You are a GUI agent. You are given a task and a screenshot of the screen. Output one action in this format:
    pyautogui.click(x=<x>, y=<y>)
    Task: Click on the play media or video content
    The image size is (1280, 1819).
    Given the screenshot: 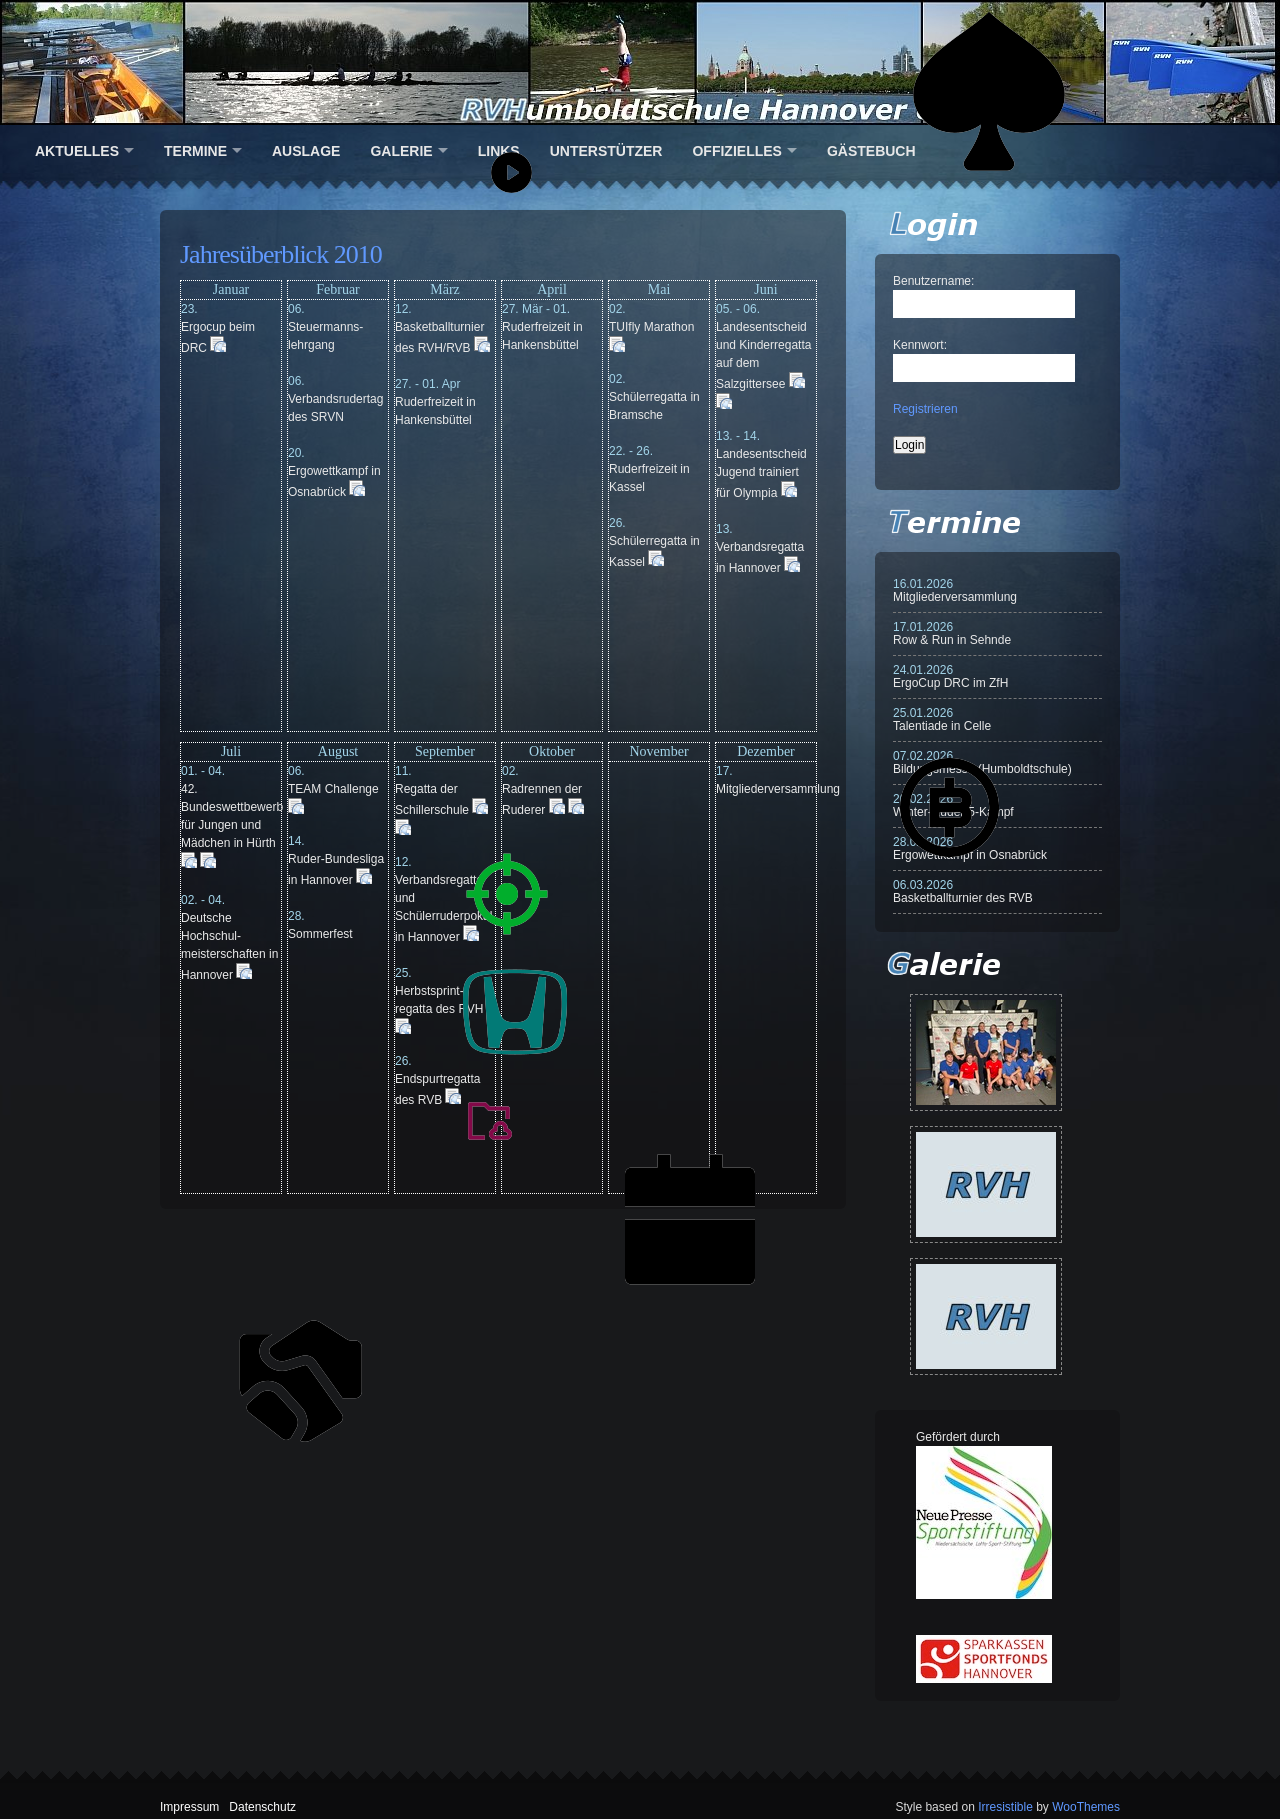 What is the action you would take?
    pyautogui.click(x=511, y=172)
    